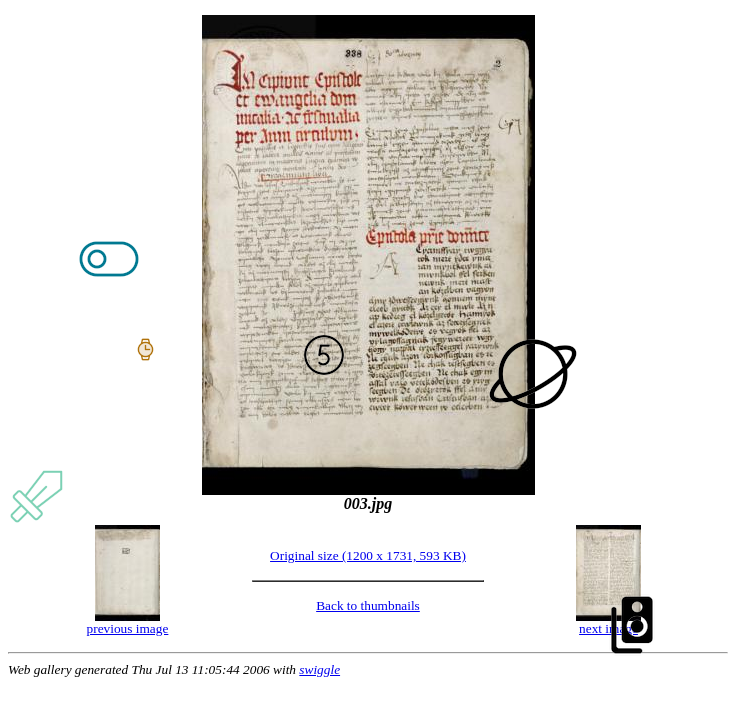 This screenshot has height=720, width=736. What do you see at coordinates (109, 259) in the screenshot?
I see `toggle switch in off position` at bounding box center [109, 259].